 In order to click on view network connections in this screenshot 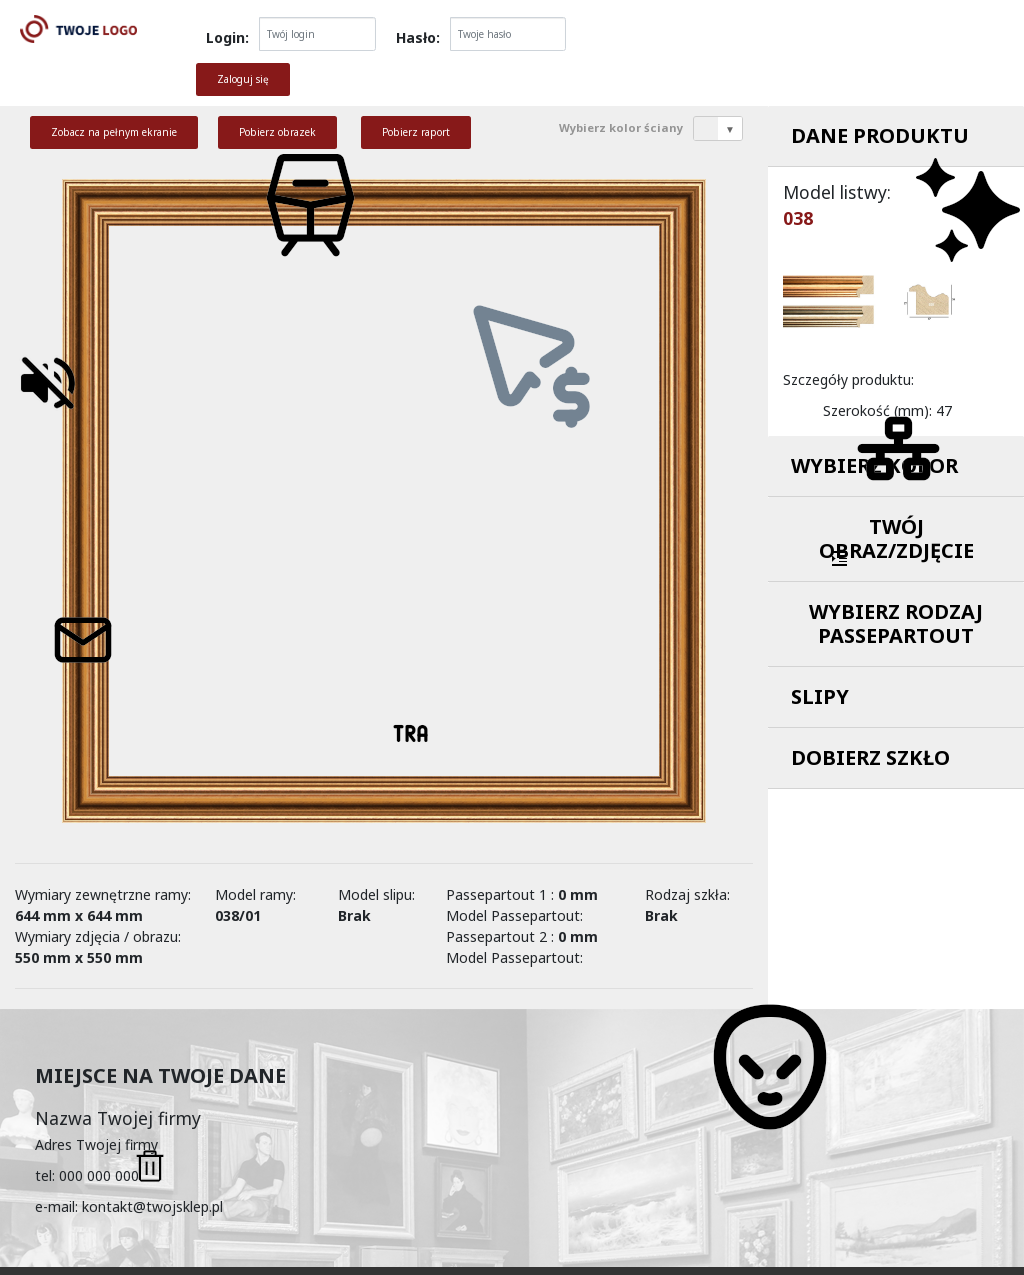, I will do `click(898, 448)`.